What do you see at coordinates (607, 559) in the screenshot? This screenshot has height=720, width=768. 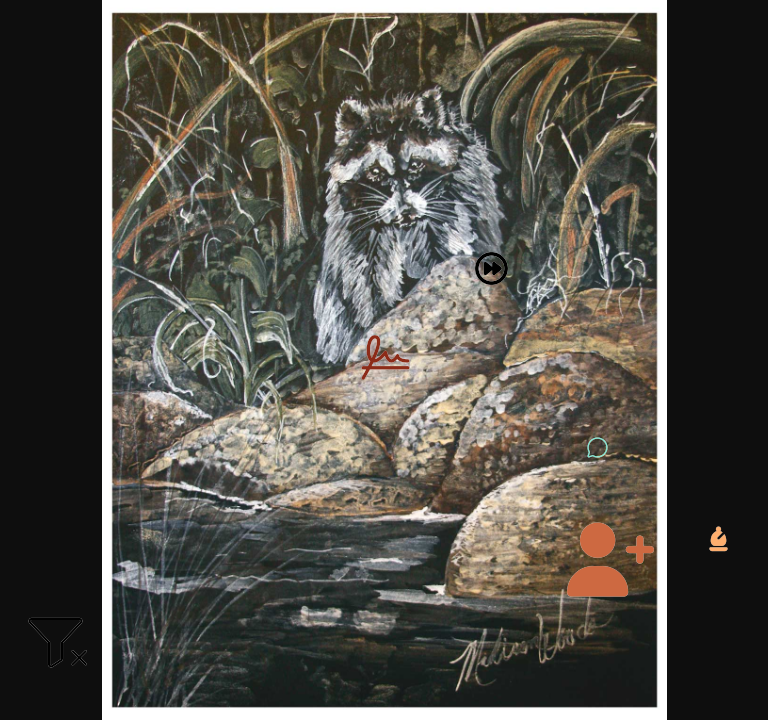 I see `add a new user or contact` at bounding box center [607, 559].